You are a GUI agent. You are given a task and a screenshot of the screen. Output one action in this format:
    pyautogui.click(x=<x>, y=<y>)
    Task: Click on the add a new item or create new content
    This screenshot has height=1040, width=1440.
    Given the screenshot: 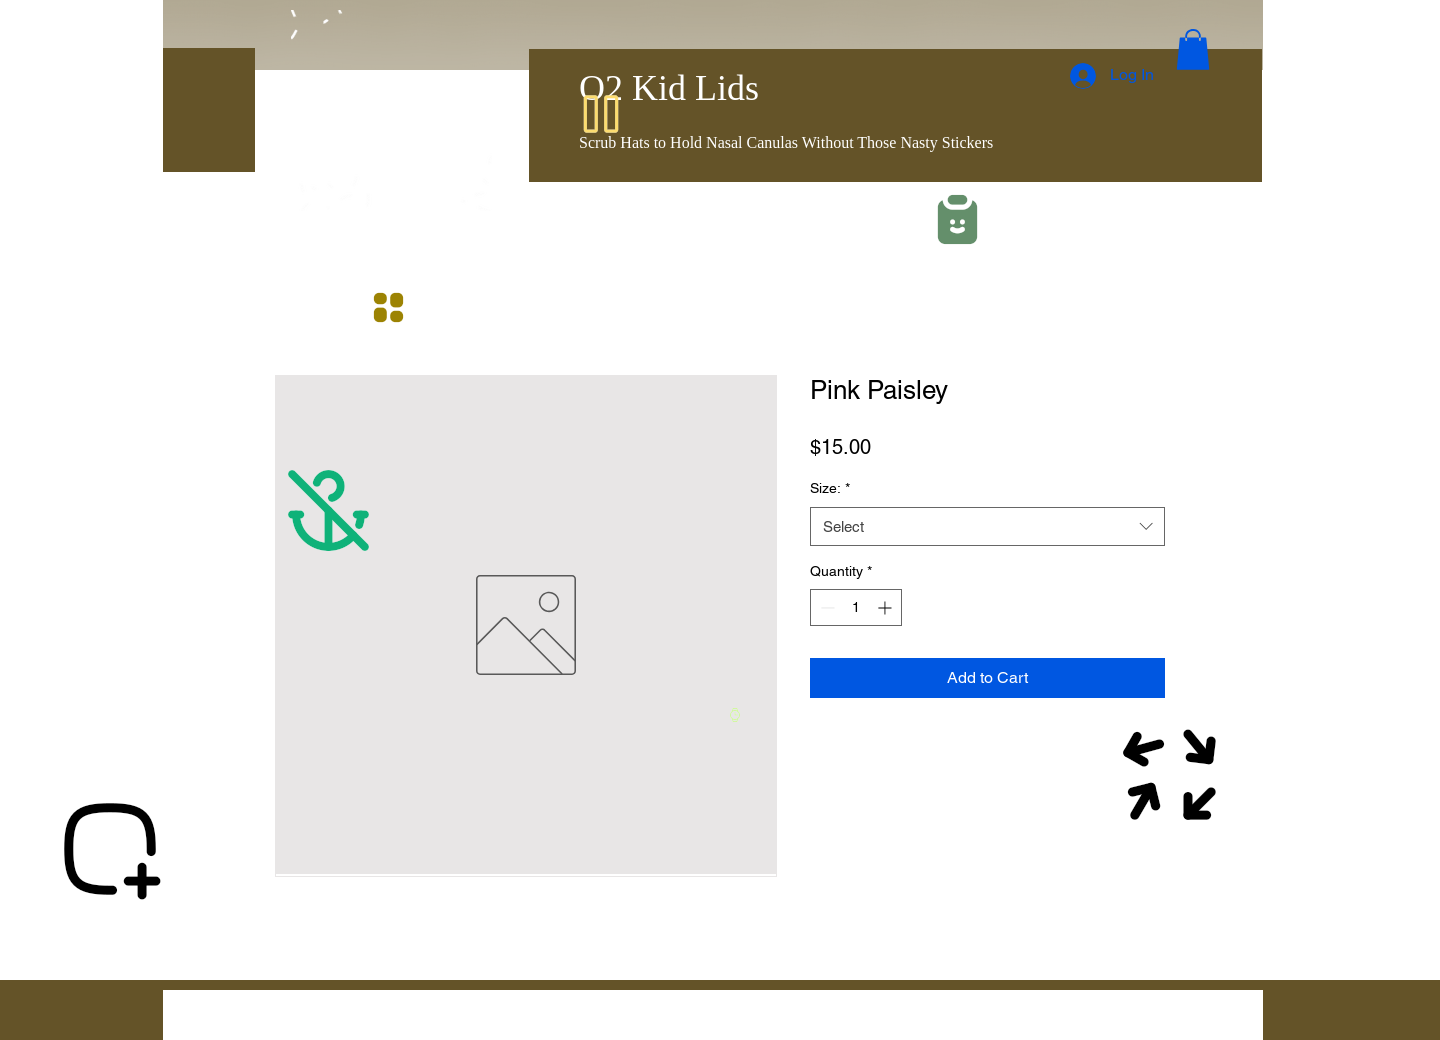 What is the action you would take?
    pyautogui.click(x=110, y=849)
    